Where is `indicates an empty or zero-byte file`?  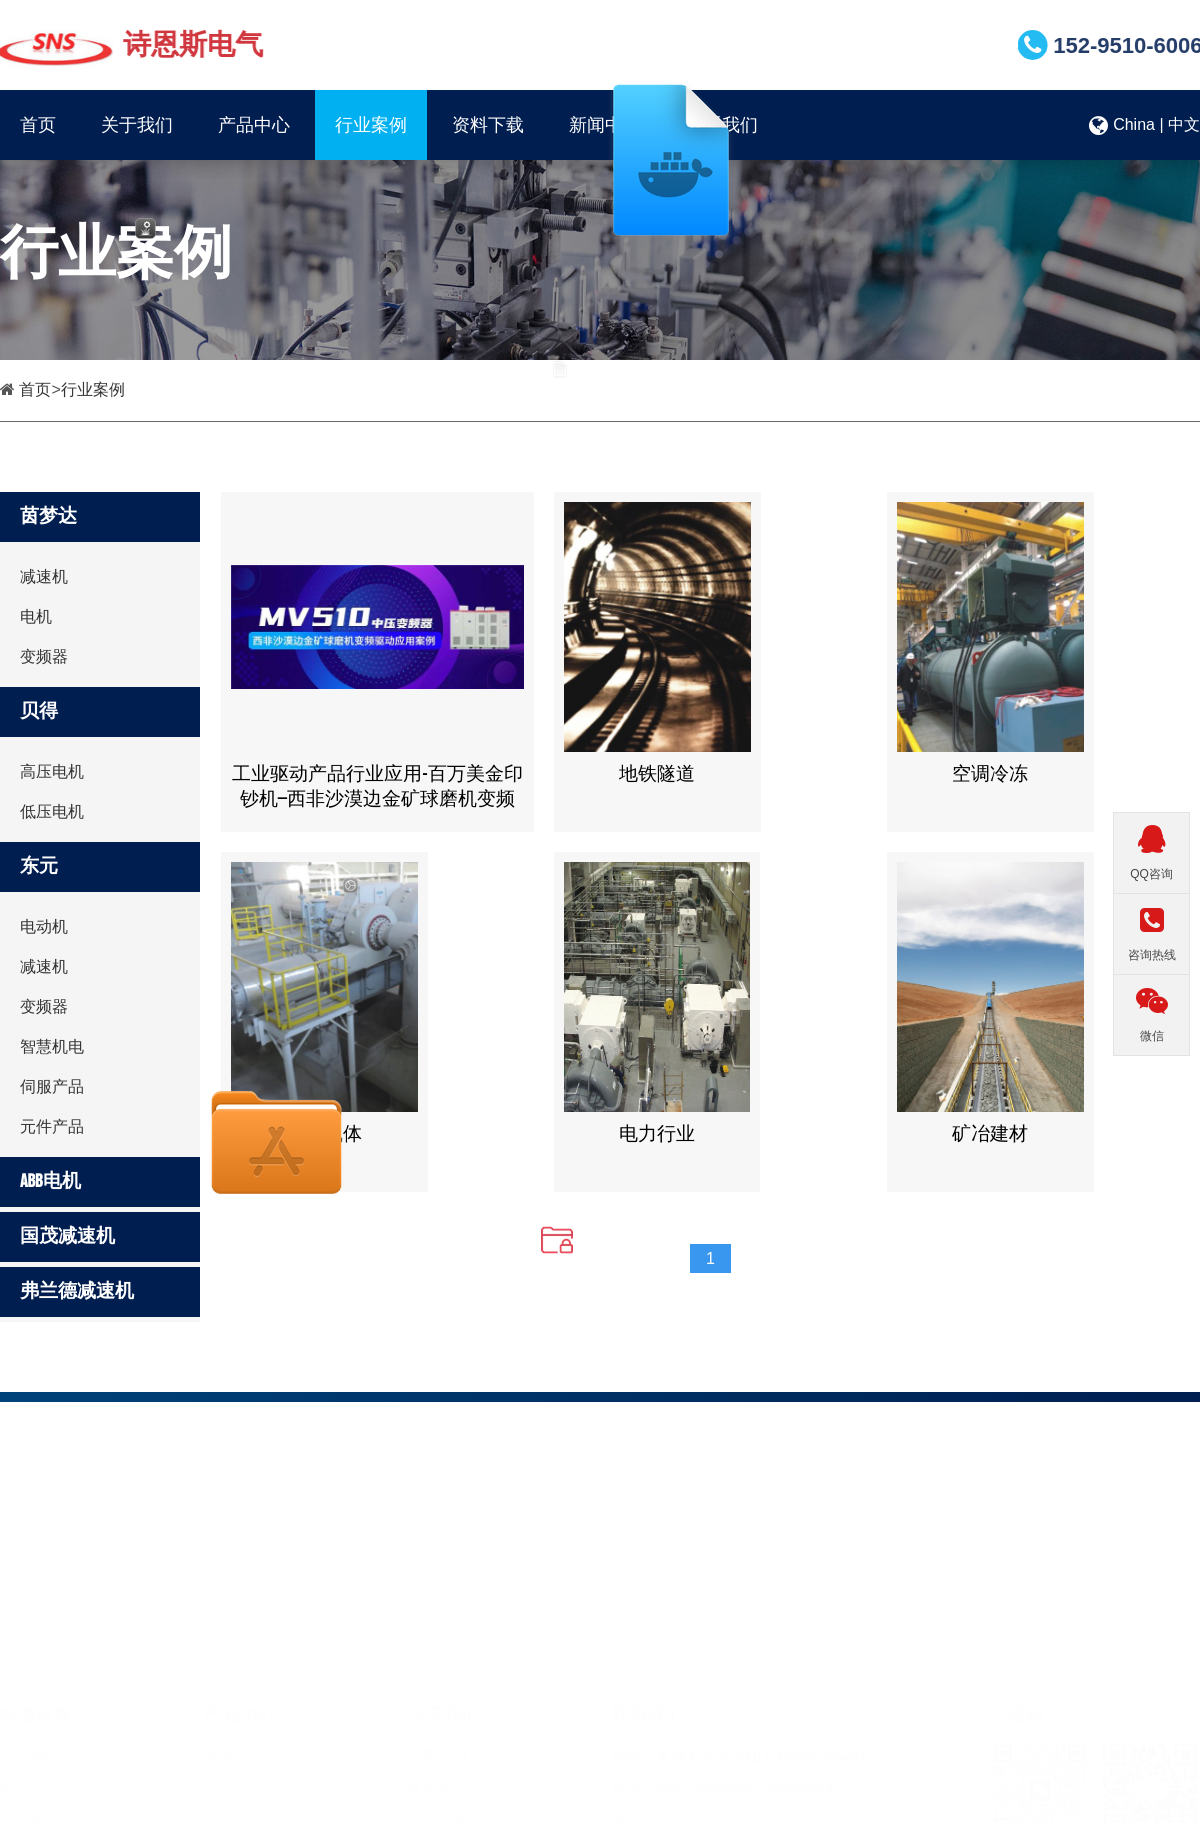 indicates an empty or zero-byte file is located at coordinates (560, 369).